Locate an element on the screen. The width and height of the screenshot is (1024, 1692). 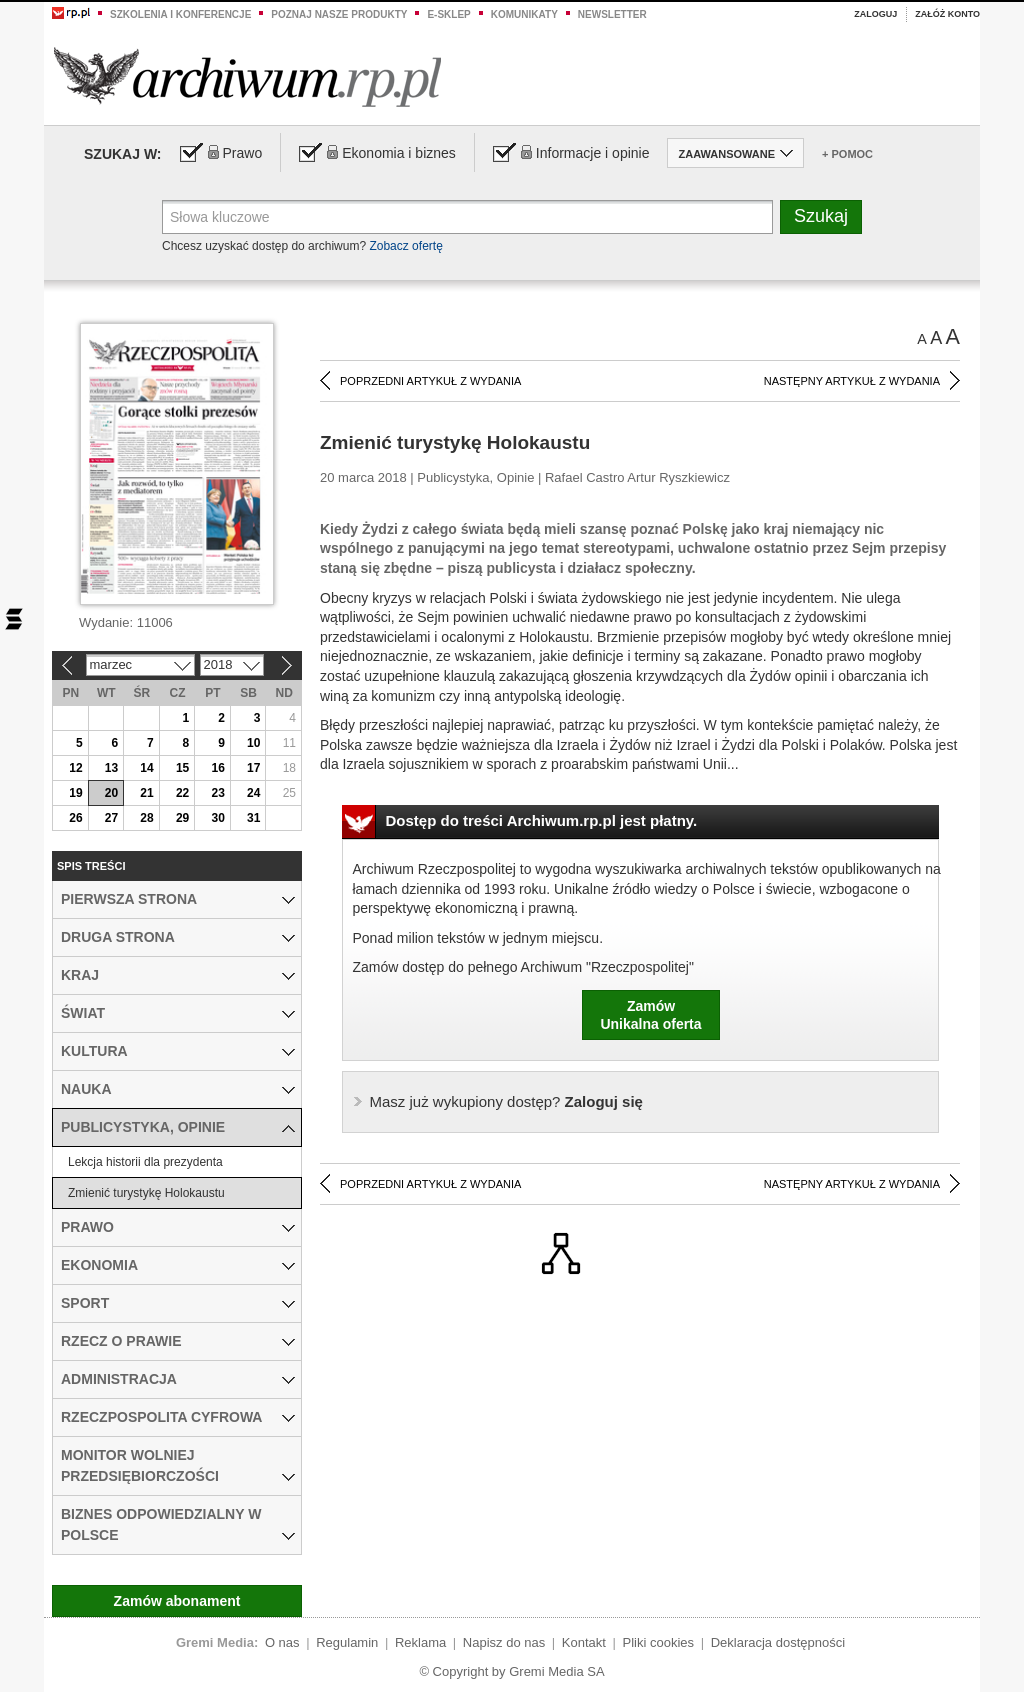
view stacked layers or map overlays is located at coordinates (14, 619).